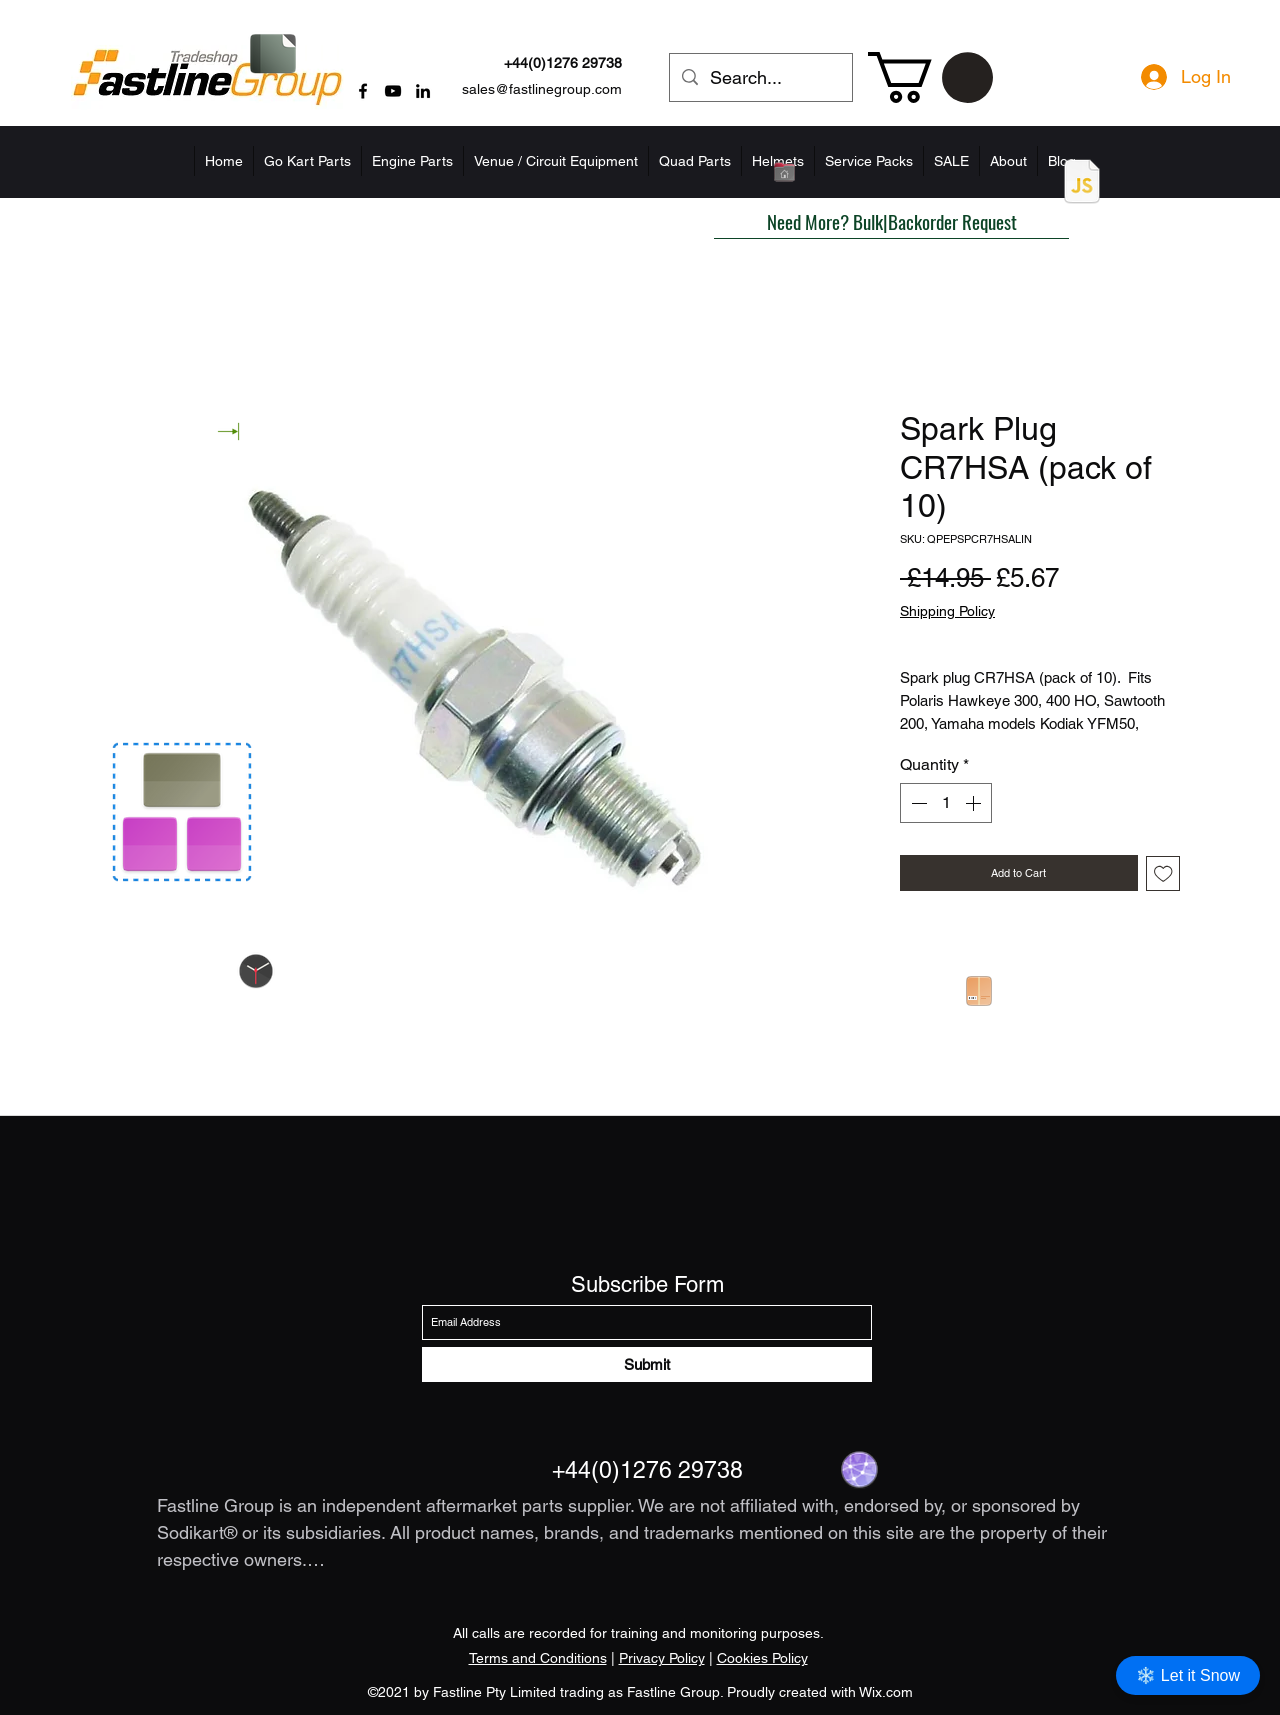  Describe the element at coordinates (228, 431) in the screenshot. I see `jump to the last item in a list` at that location.